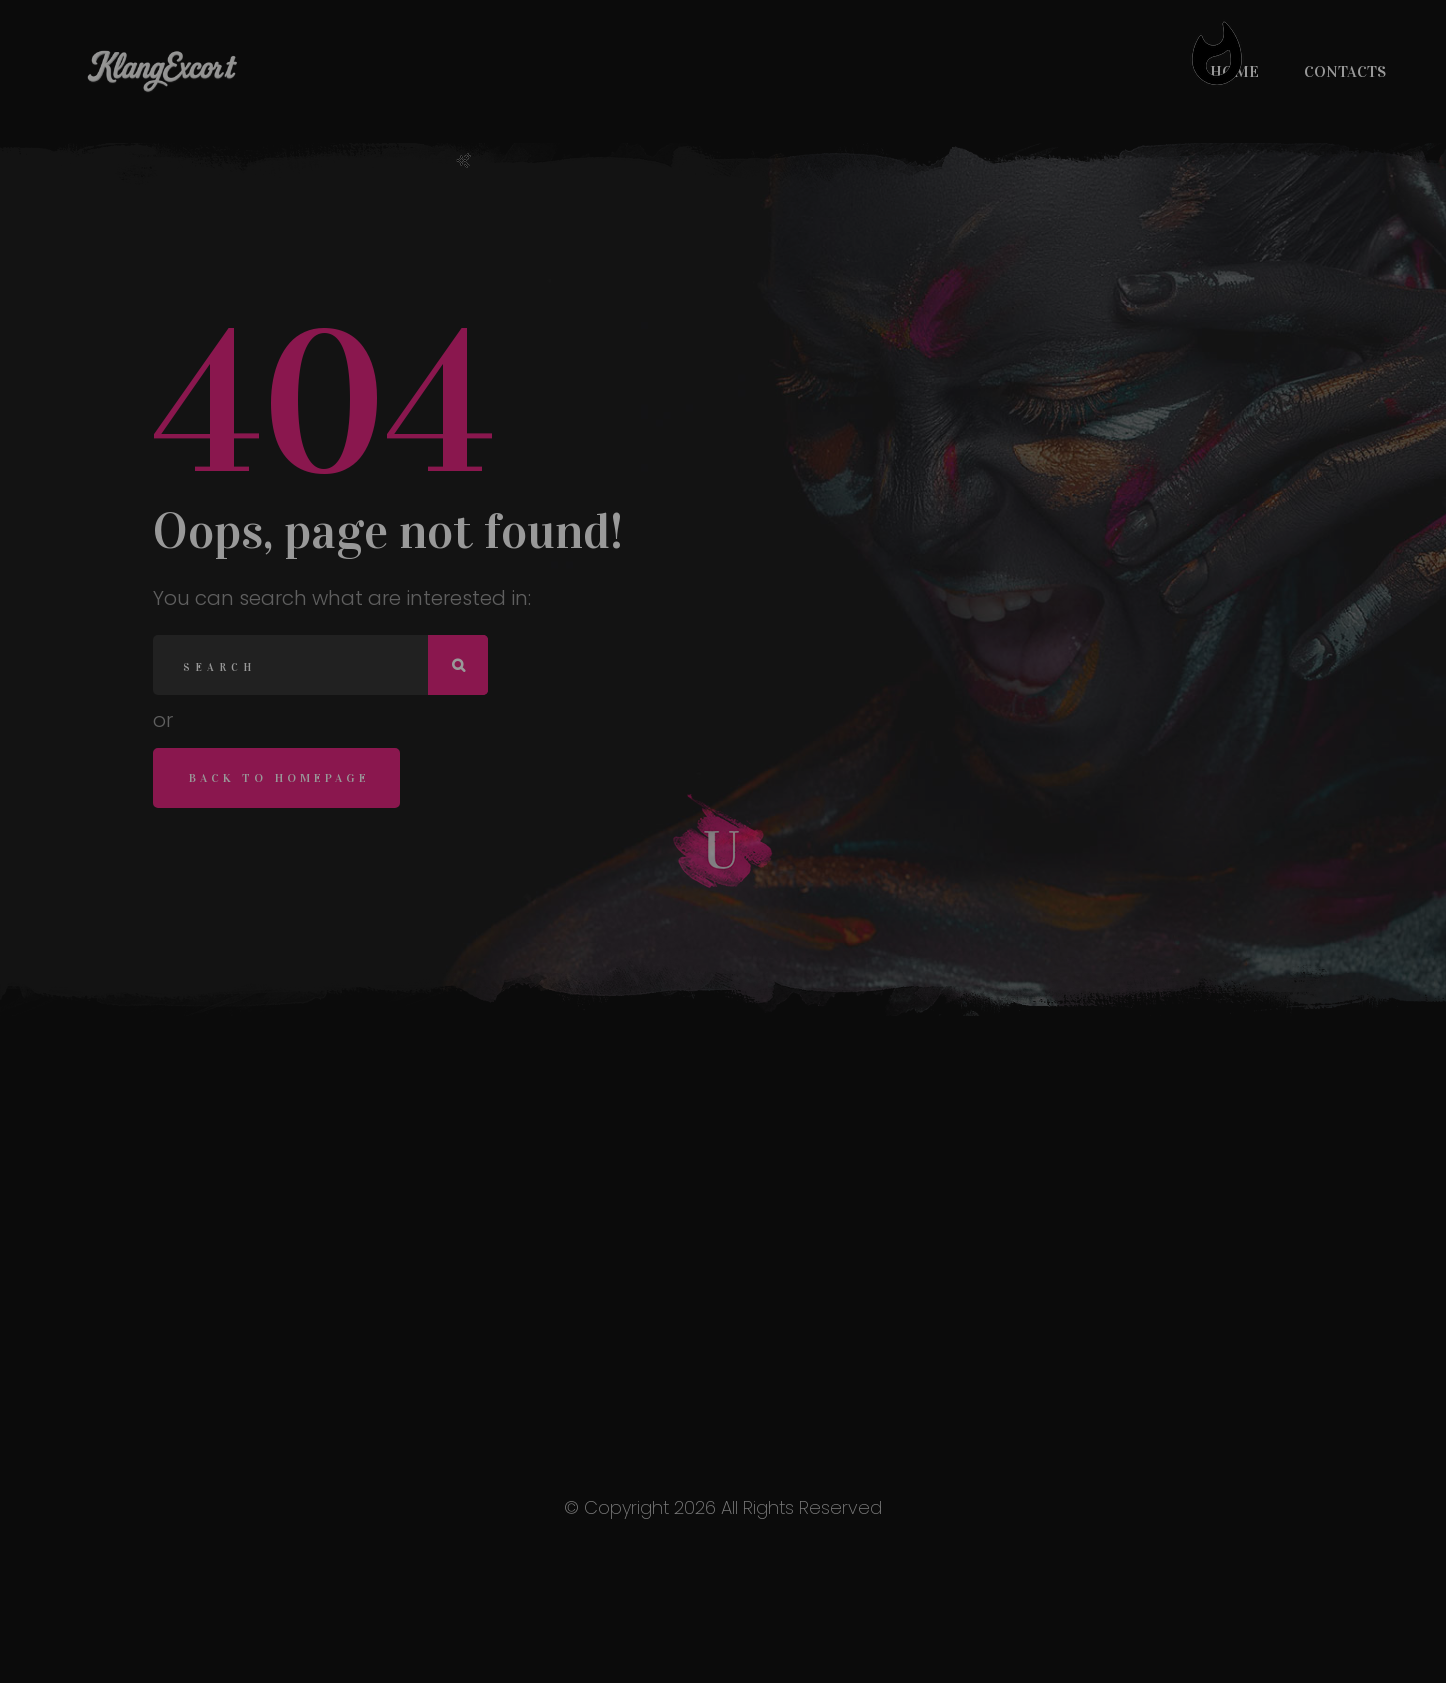 This screenshot has width=1446, height=1683. Describe the element at coordinates (1217, 54) in the screenshot. I see `view trending or popular content` at that location.